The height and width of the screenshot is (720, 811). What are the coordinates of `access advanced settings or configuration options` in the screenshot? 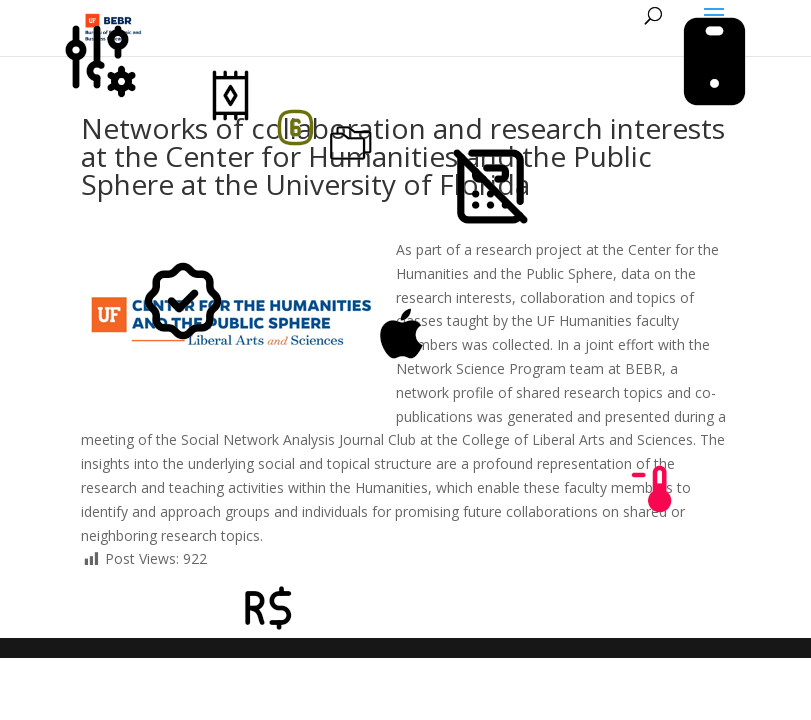 It's located at (97, 57).